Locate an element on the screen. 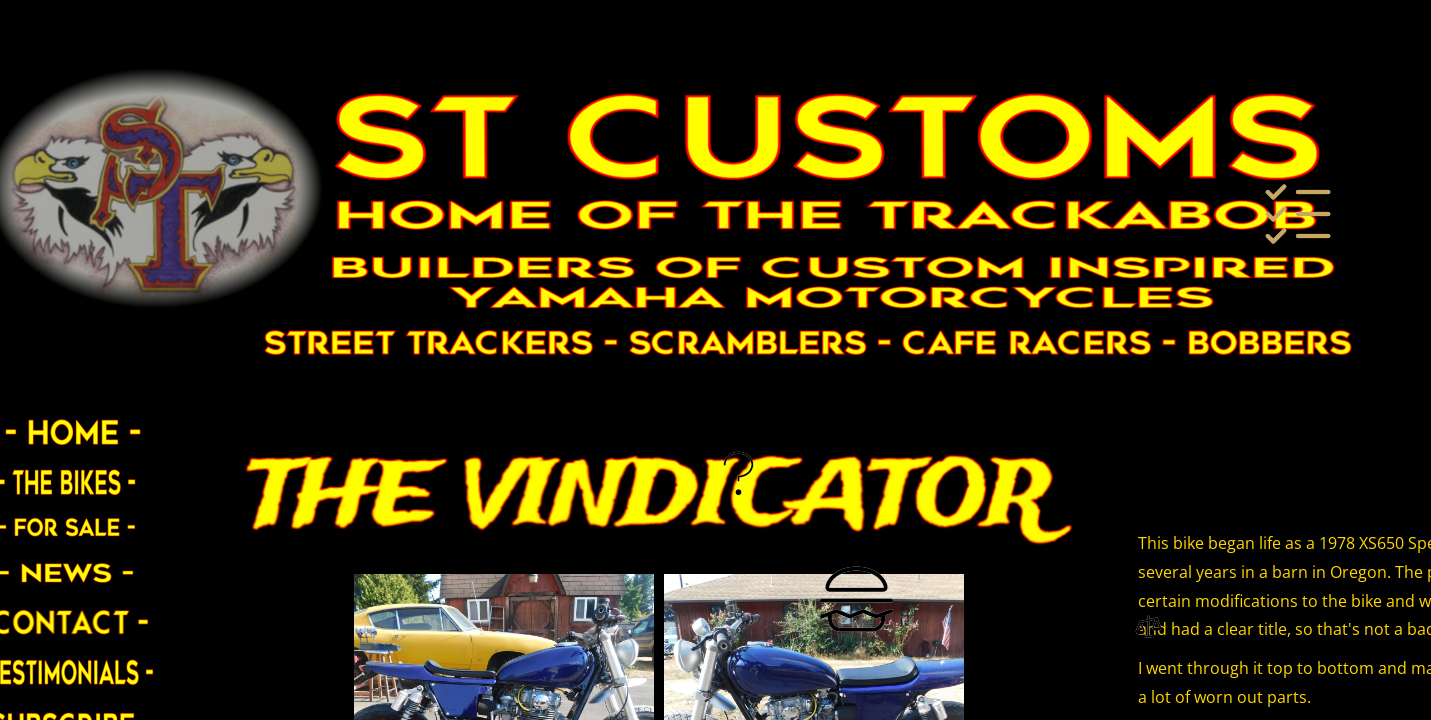 Image resolution: width=1431 pixels, height=720 pixels. compare items or options is located at coordinates (1148, 626).